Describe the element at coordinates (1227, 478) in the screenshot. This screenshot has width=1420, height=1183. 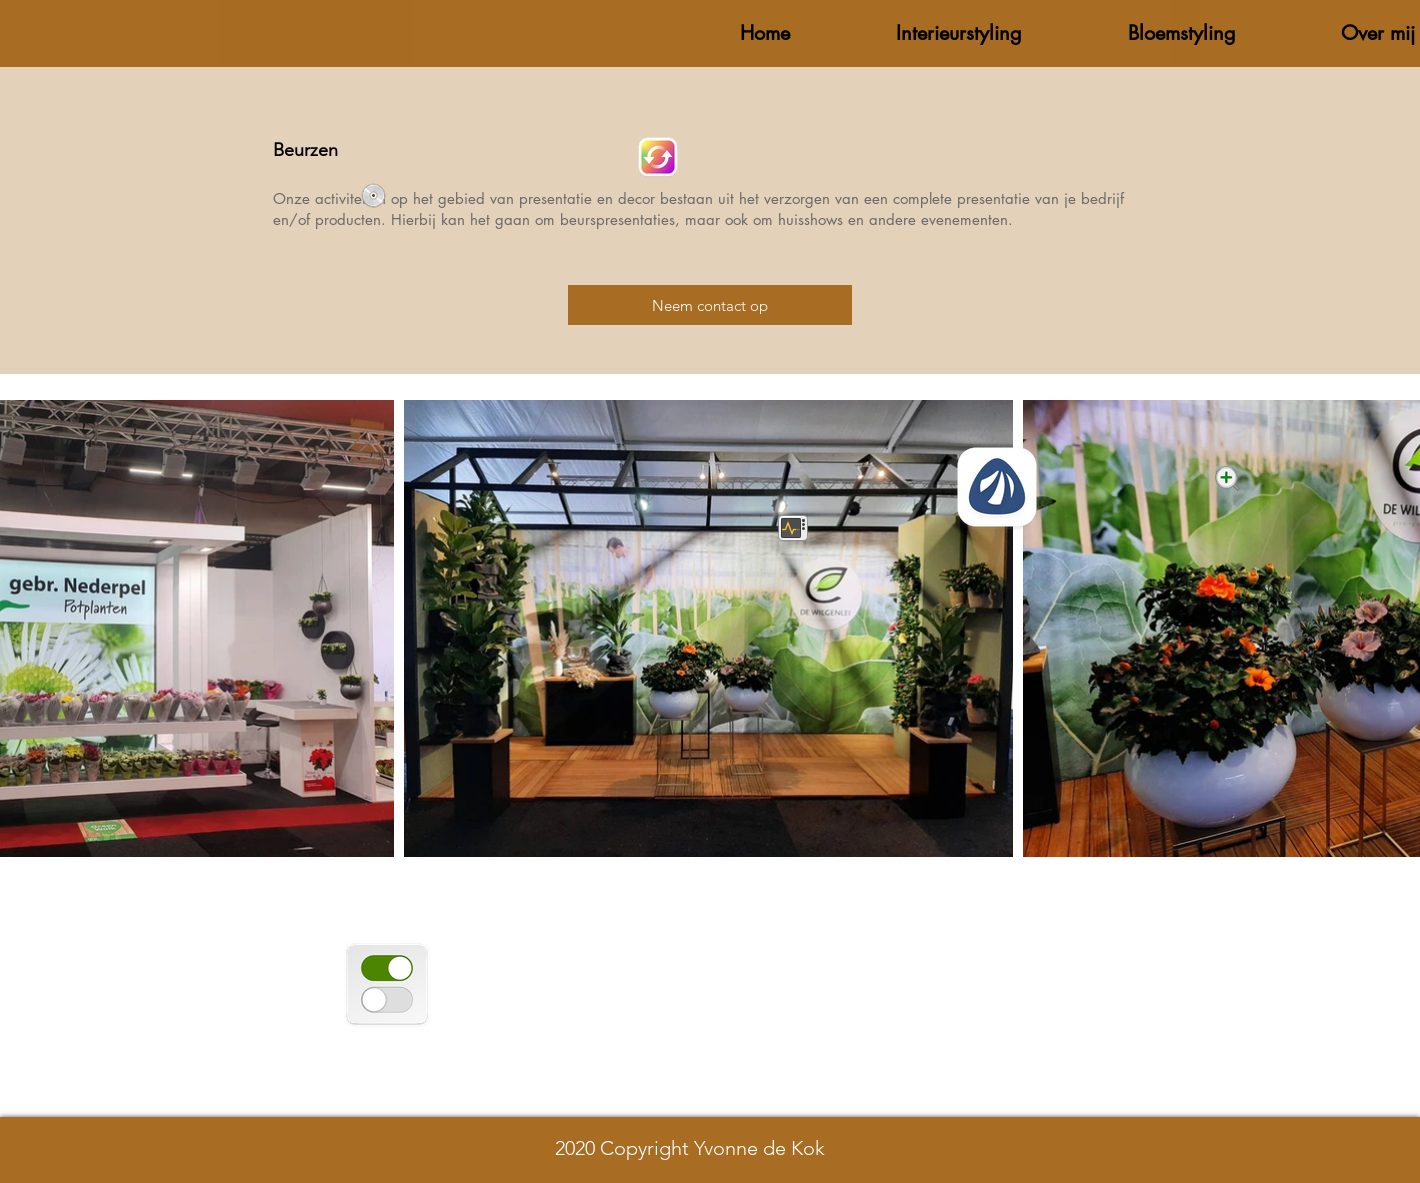
I see `zoom in on file or document content` at that location.